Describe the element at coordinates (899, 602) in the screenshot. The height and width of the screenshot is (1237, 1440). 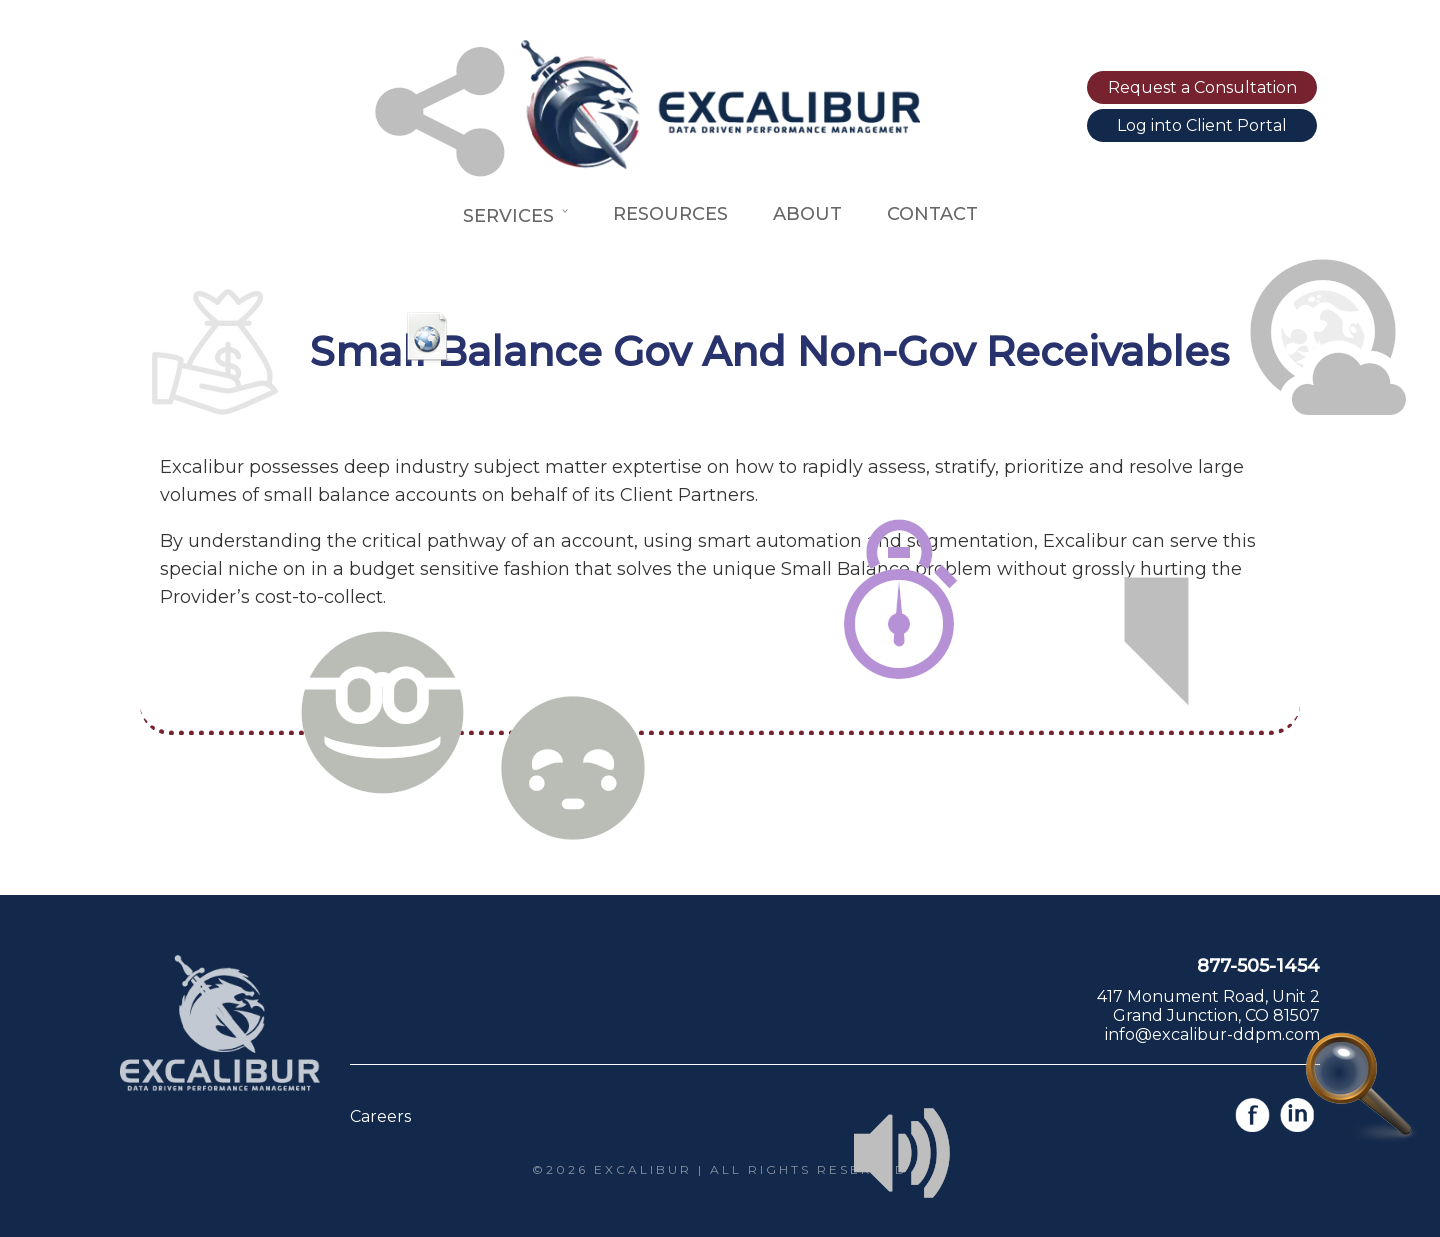
I see `open system profiler to analyze performance` at that location.